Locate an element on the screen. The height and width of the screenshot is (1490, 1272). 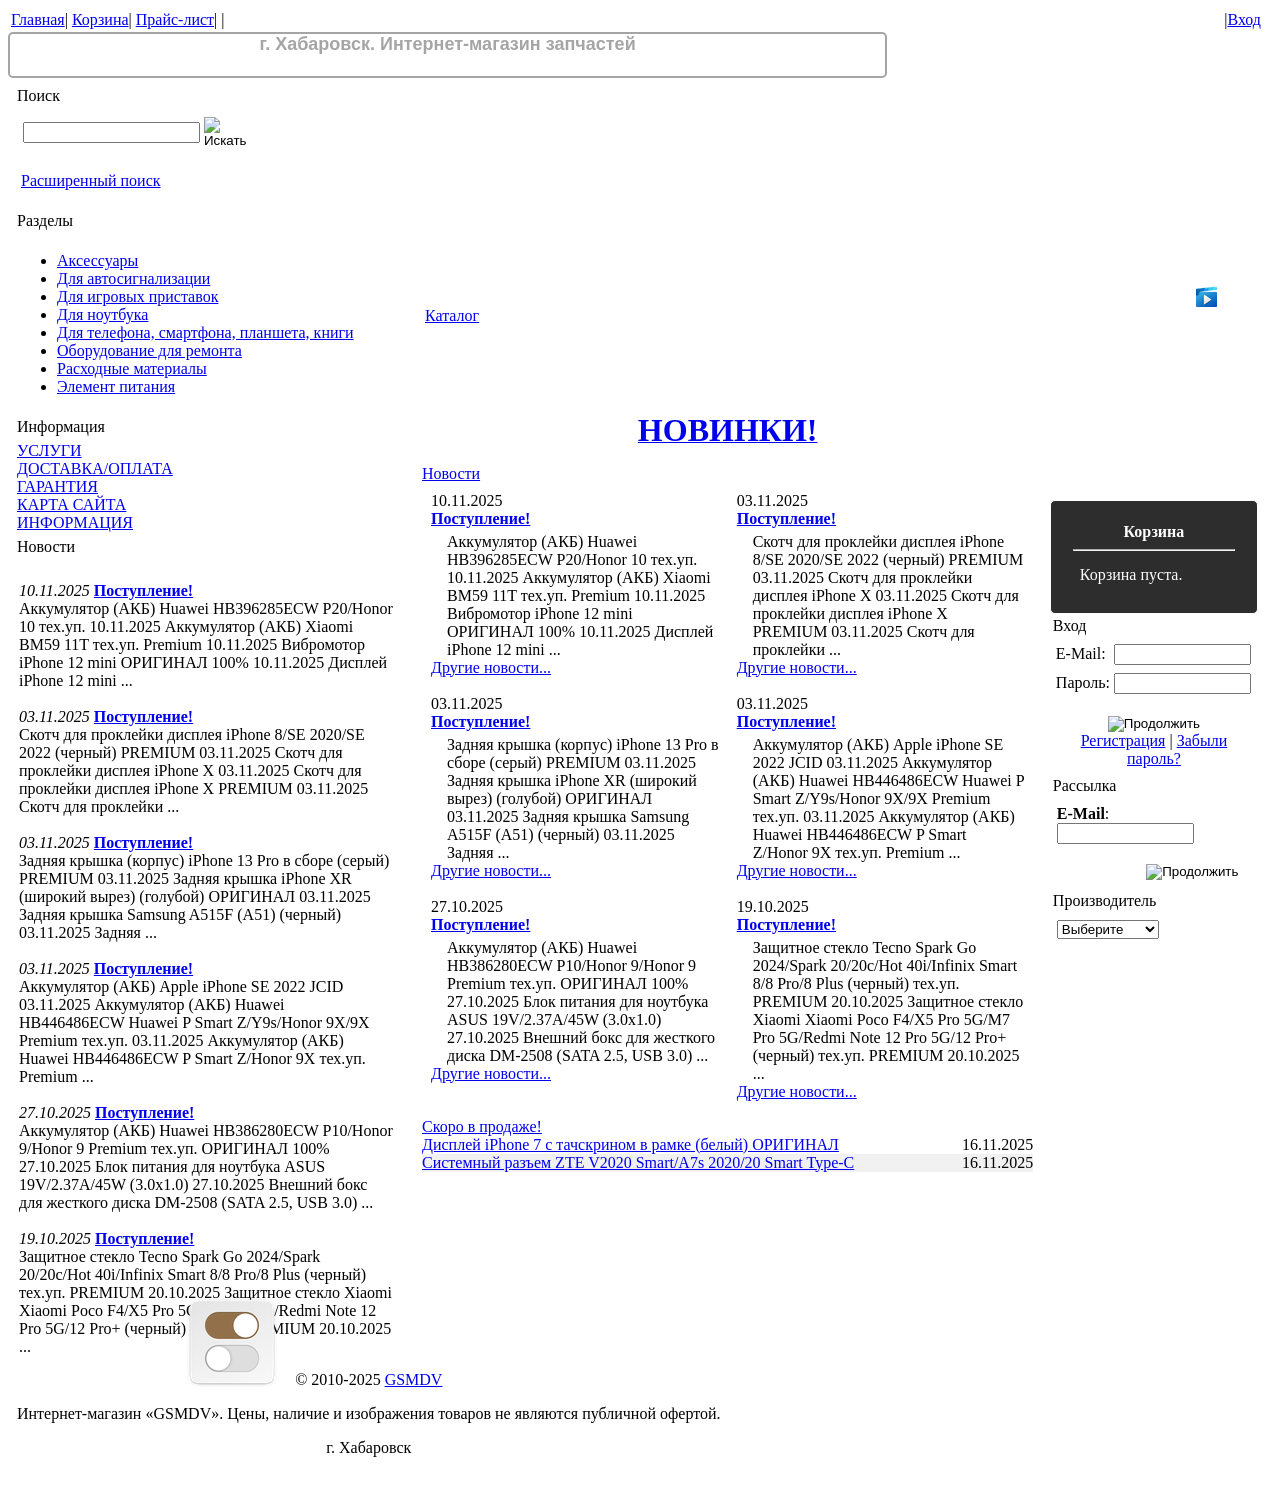
open system tweaks or settings customization is located at coordinates (232, 1342).